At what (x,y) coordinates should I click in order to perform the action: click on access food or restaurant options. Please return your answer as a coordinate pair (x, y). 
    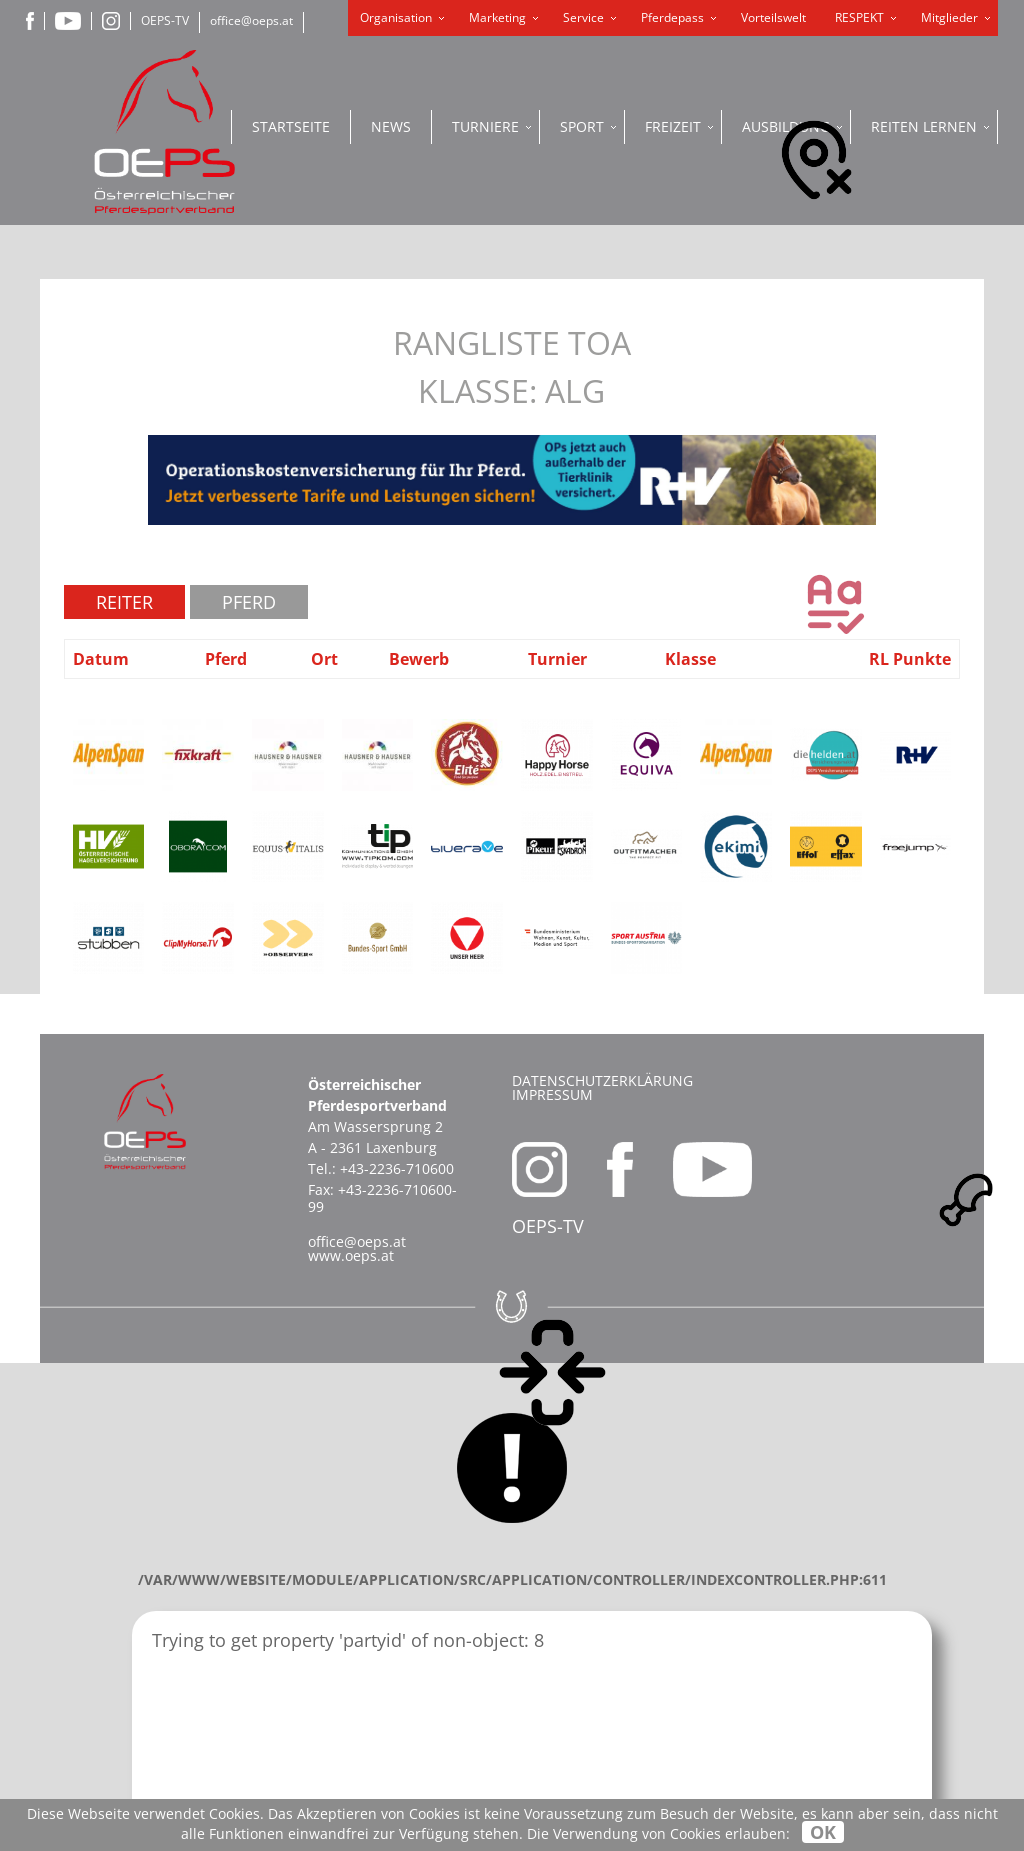
    Looking at the image, I should click on (966, 1200).